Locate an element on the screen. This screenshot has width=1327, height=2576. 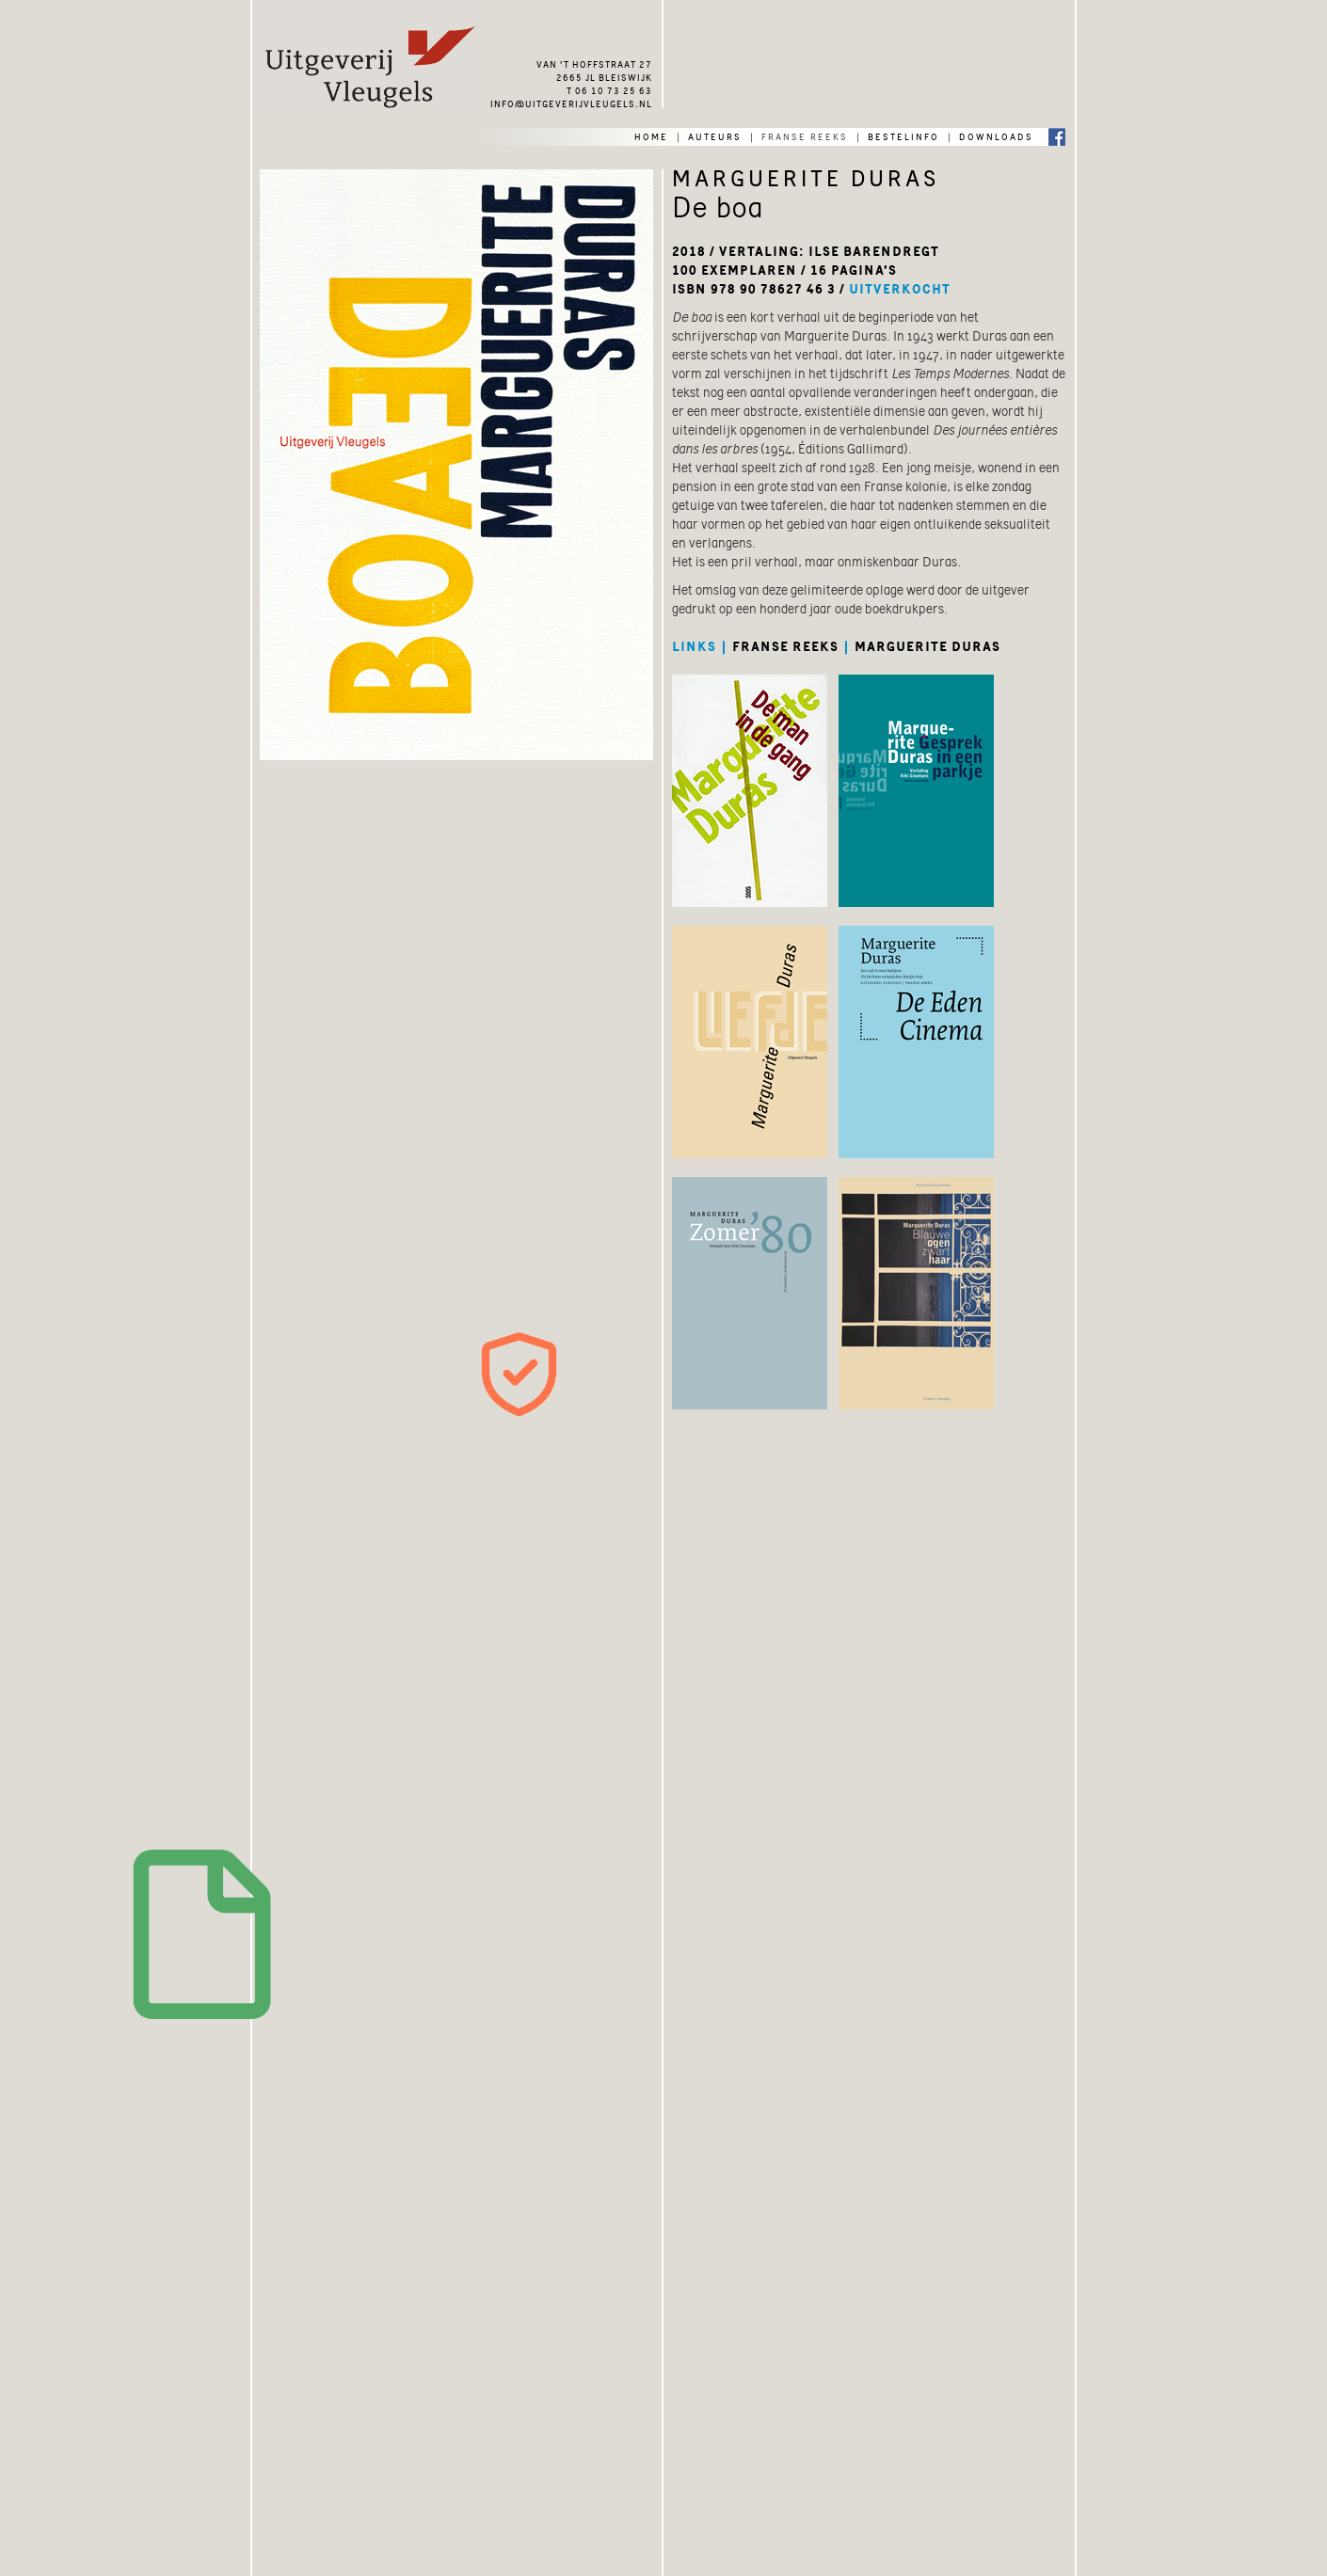
indicates verified security or protection status is located at coordinates (519, 1375).